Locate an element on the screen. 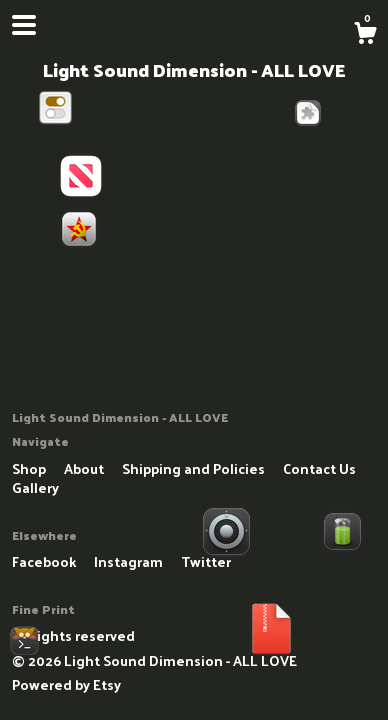  open gnome tweaks settings is located at coordinates (55, 107).